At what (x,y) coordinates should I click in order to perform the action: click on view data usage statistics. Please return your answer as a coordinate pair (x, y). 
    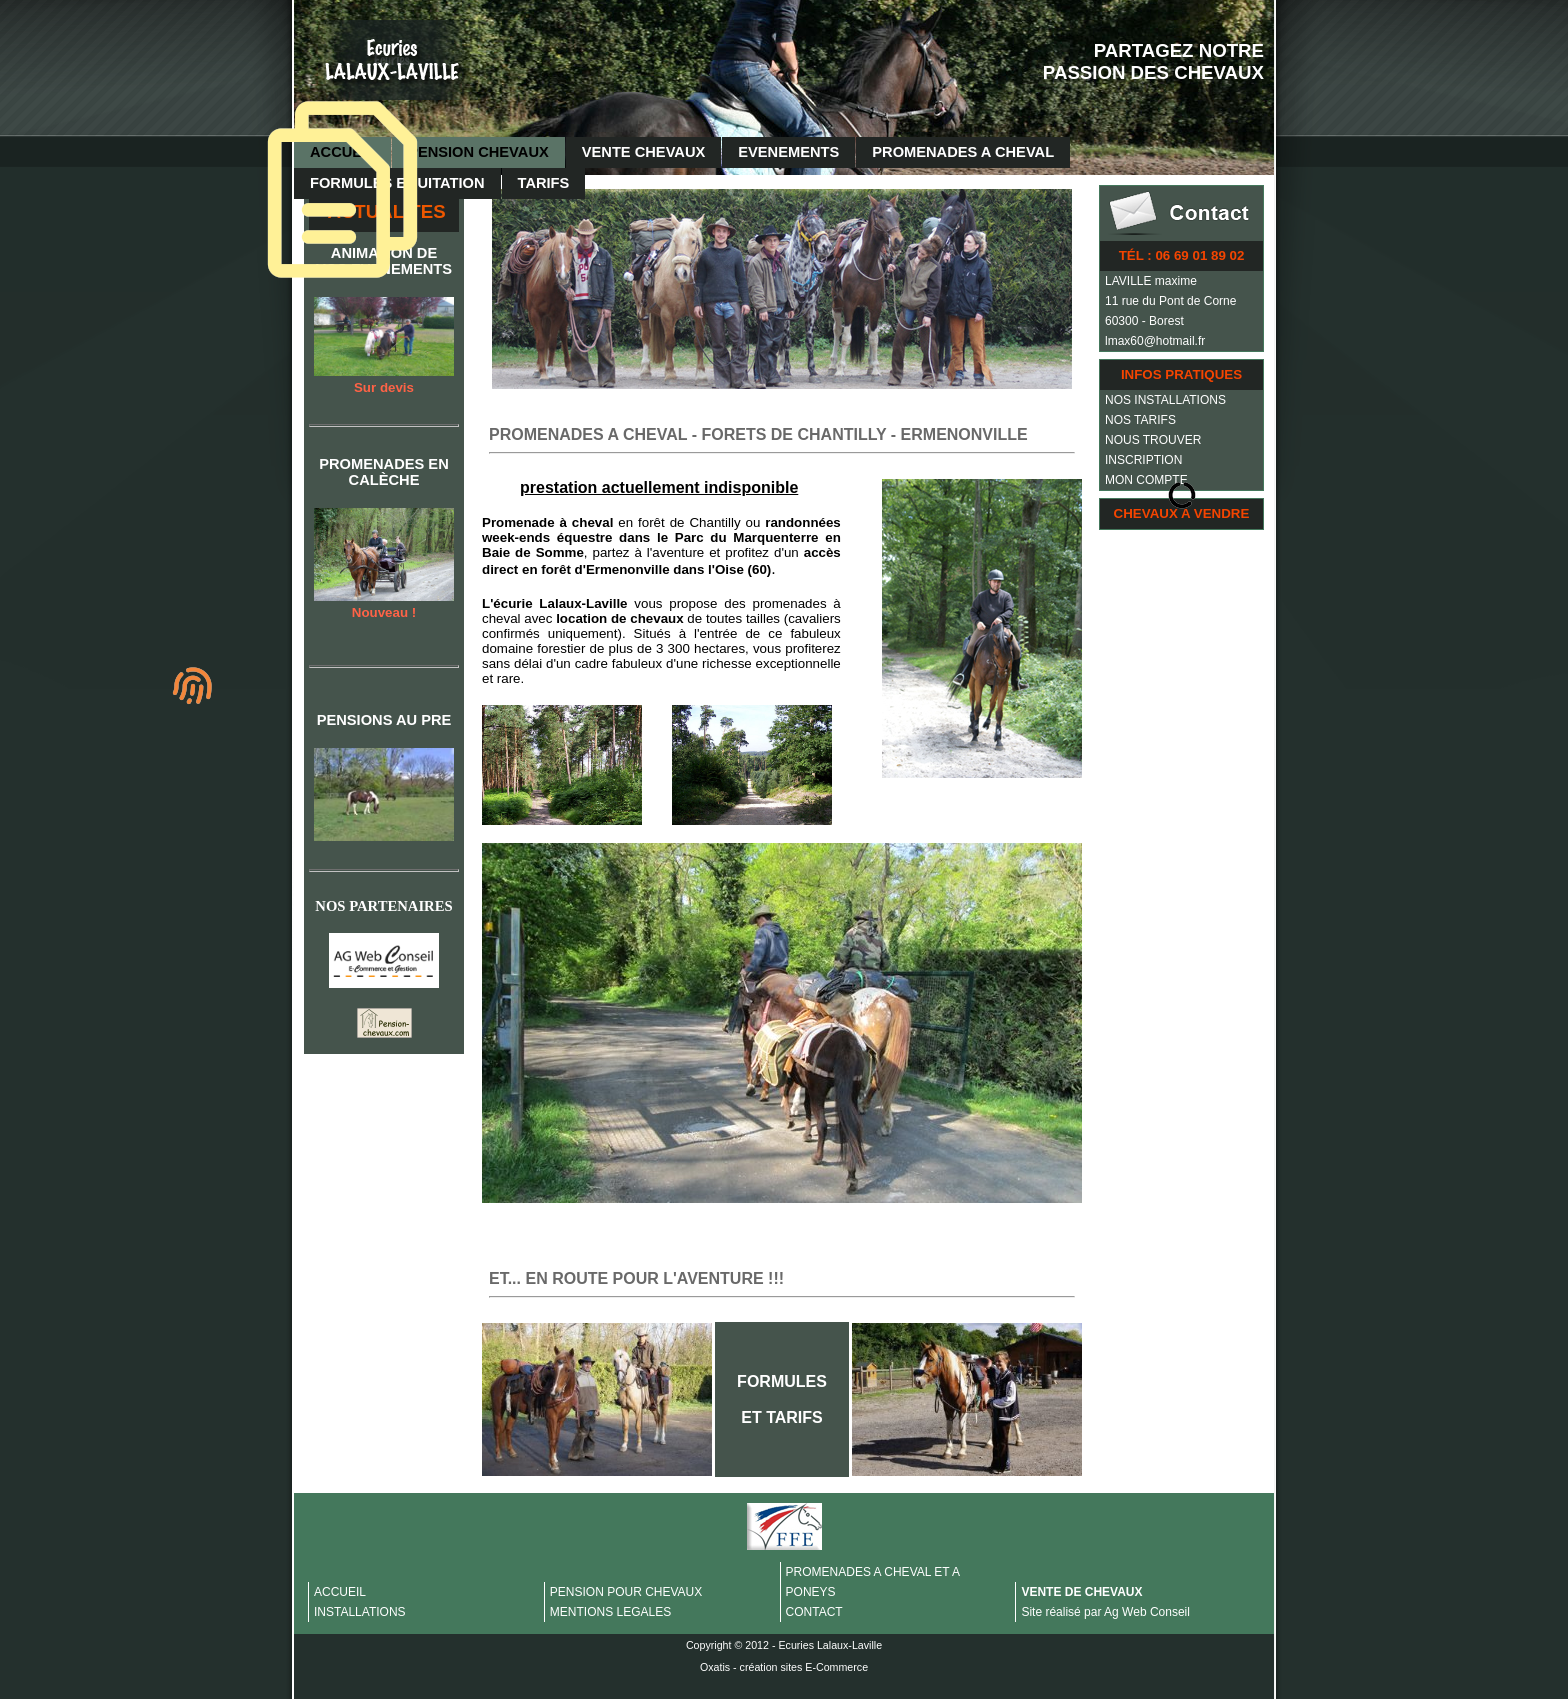
    Looking at the image, I should click on (1182, 495).